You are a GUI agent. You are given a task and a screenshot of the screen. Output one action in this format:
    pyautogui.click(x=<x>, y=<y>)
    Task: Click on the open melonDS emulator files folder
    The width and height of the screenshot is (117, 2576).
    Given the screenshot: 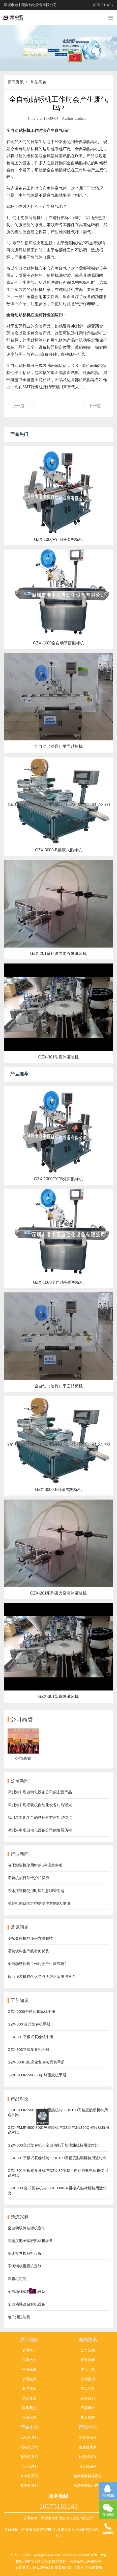 What is the action you would take?
    pyautogui.click(x=75, y=57)
    